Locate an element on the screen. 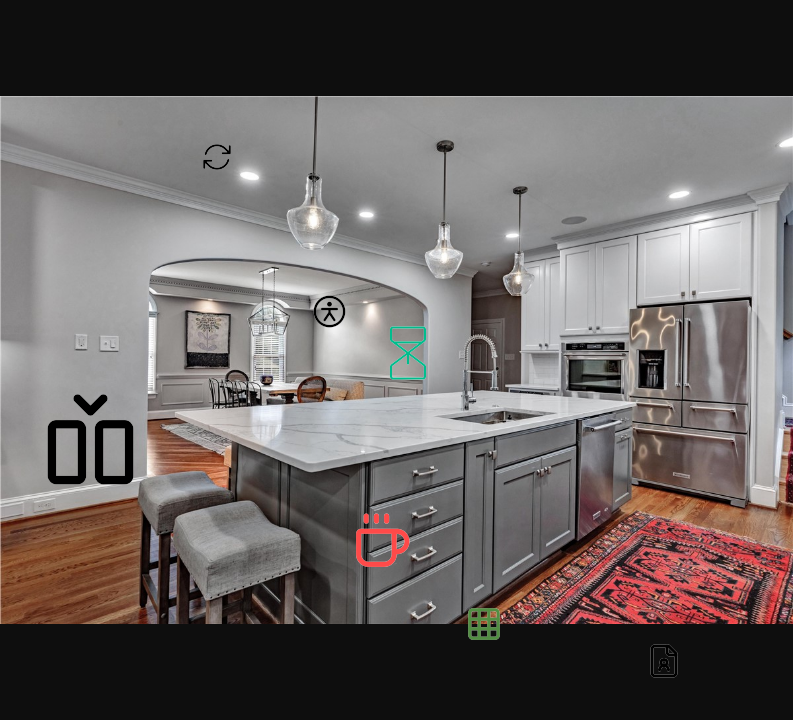  refresh or reload content is located at coordinates (217, 157).